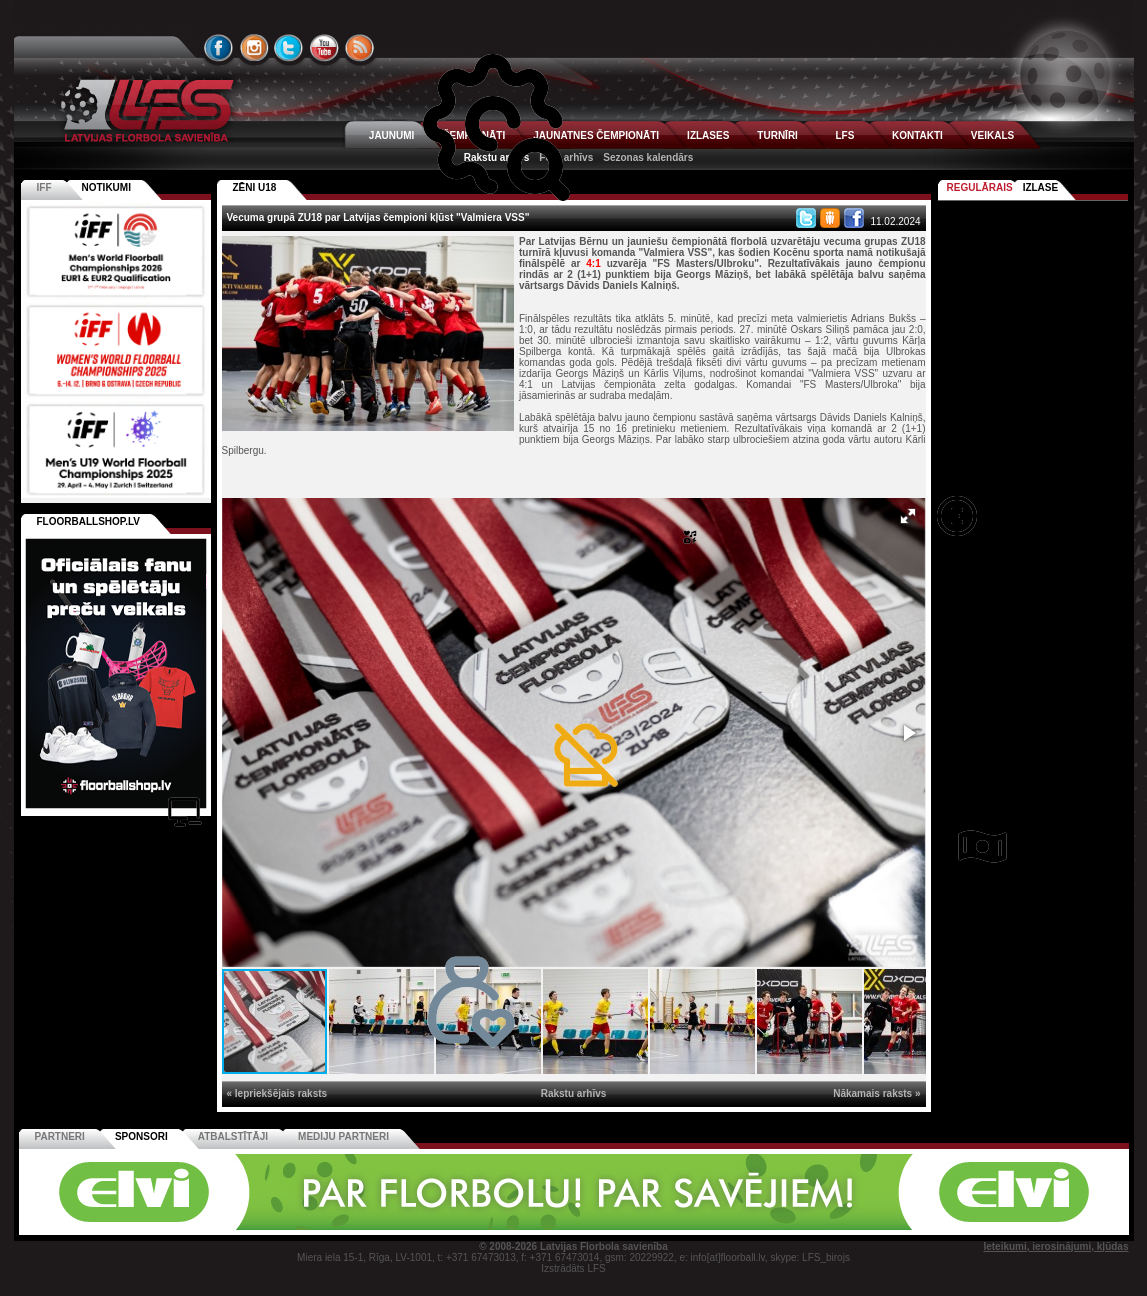  I want to click on donate to a cause or charity, so click(467, 1000).